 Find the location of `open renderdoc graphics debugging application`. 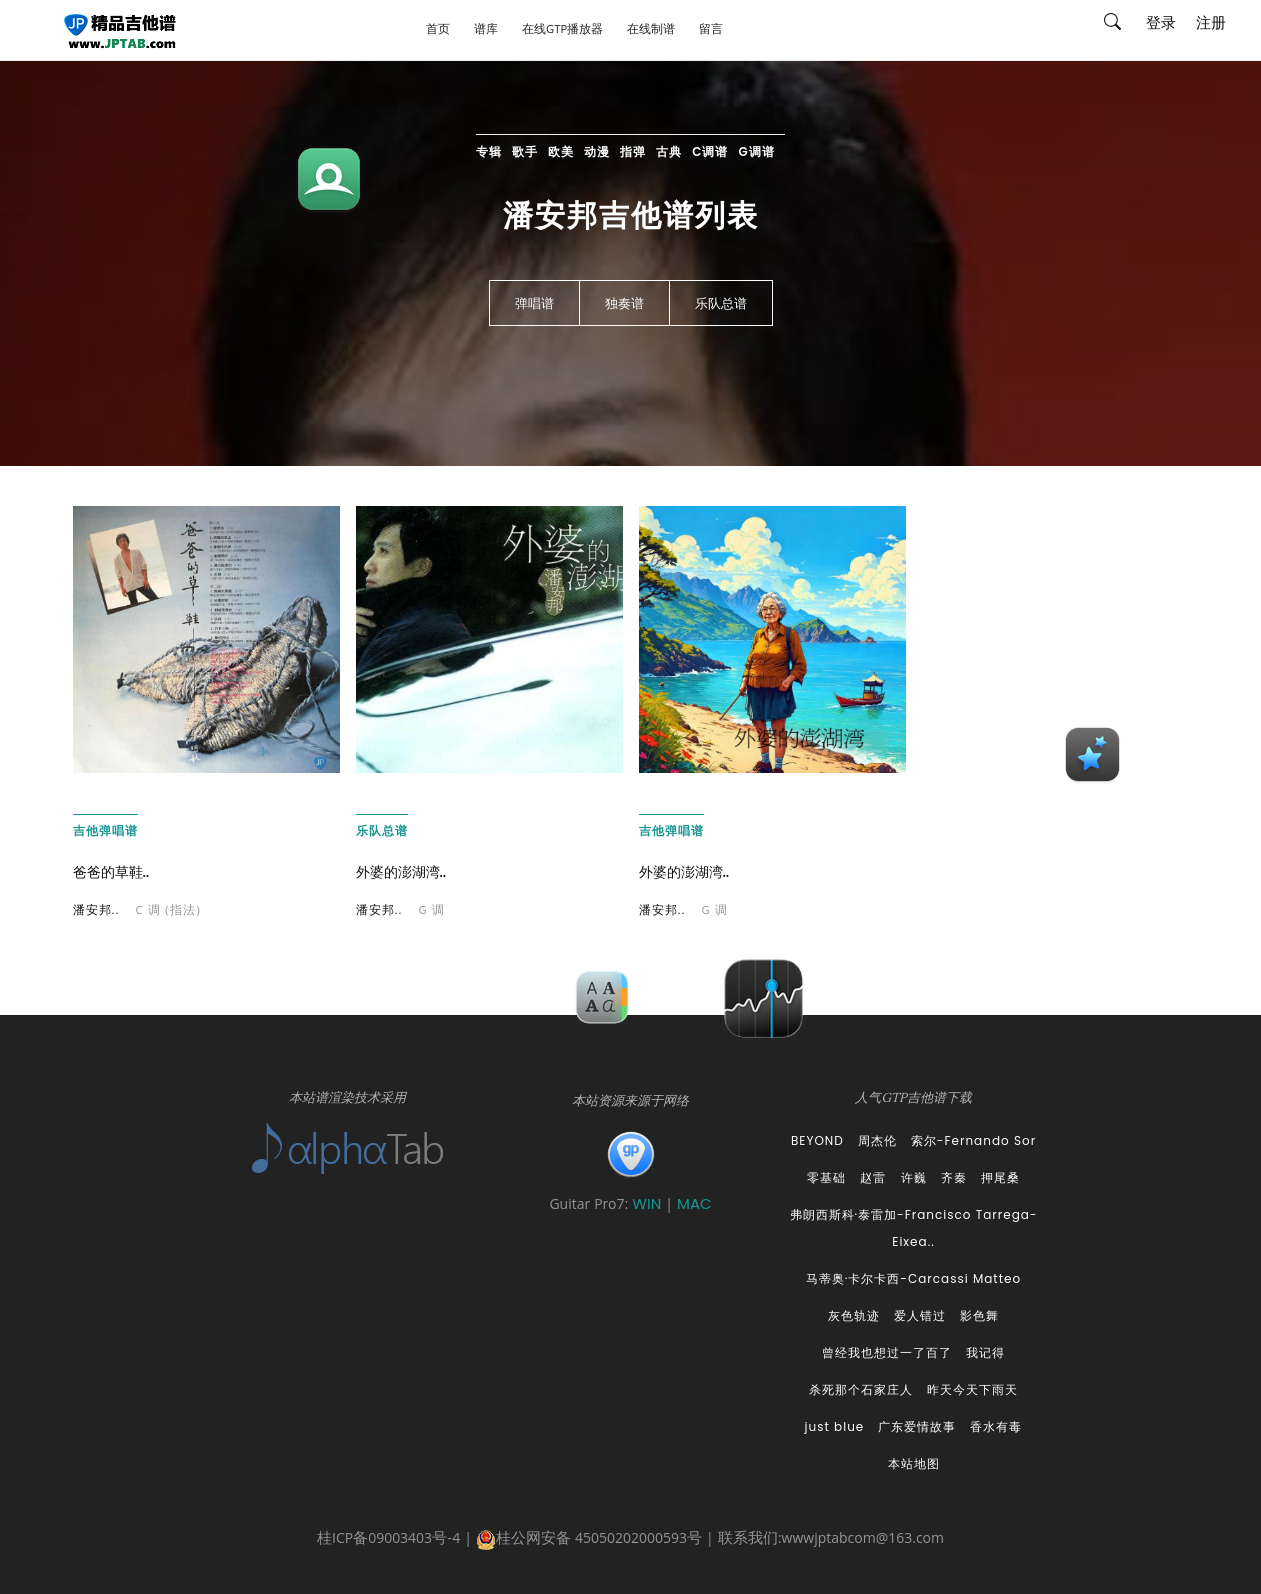

open renderdoc graphics debugging application is located at coordinates (329, 179).